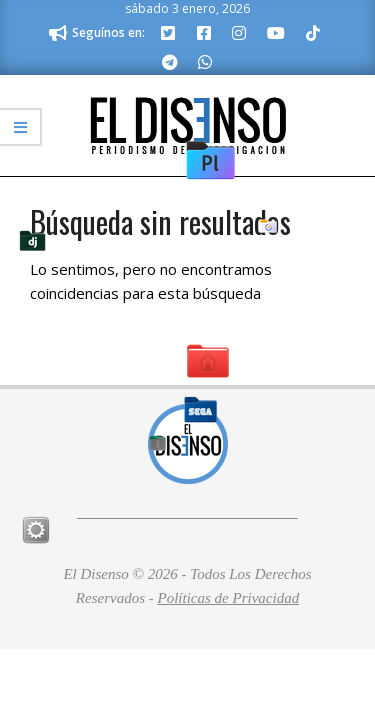 Image resolution: width=375 pixels, height=720 pixels. Describe the element at coordinates (32, 241) in the screenshot. I see `folder containing django project files` at that location.